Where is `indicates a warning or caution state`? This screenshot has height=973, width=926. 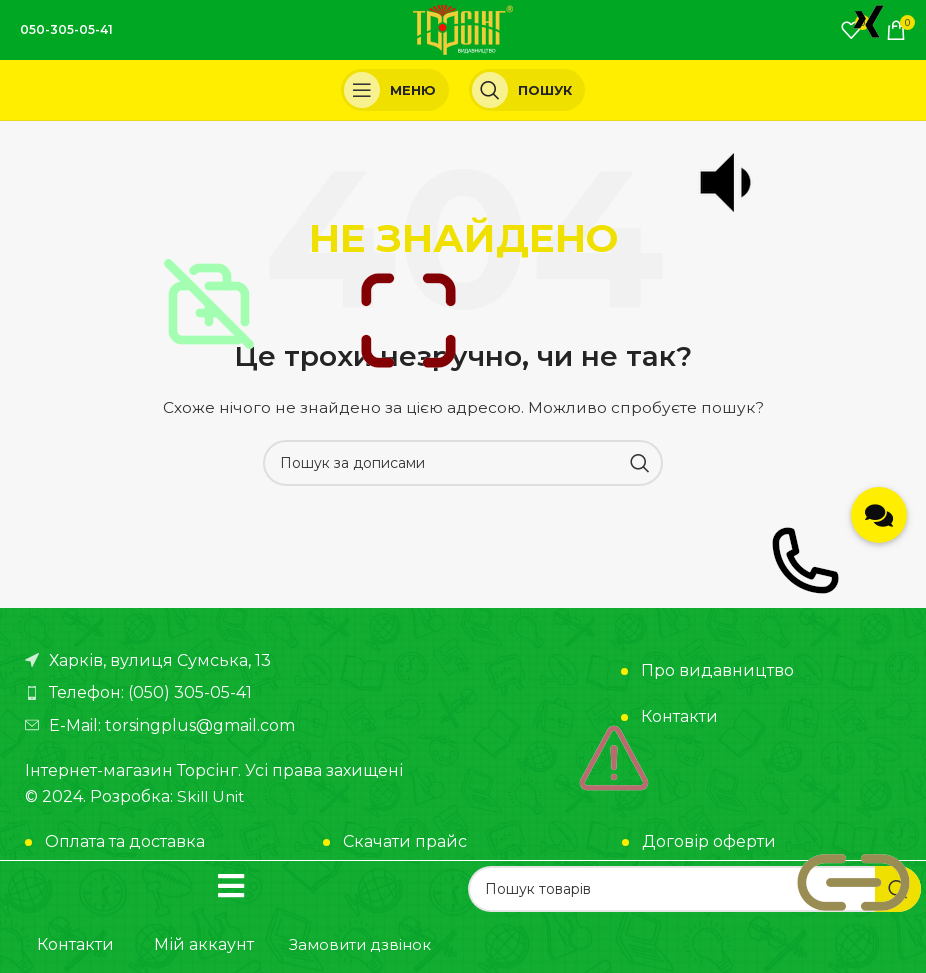 indicates a warning or caution state is located at coordinates (614, 758).